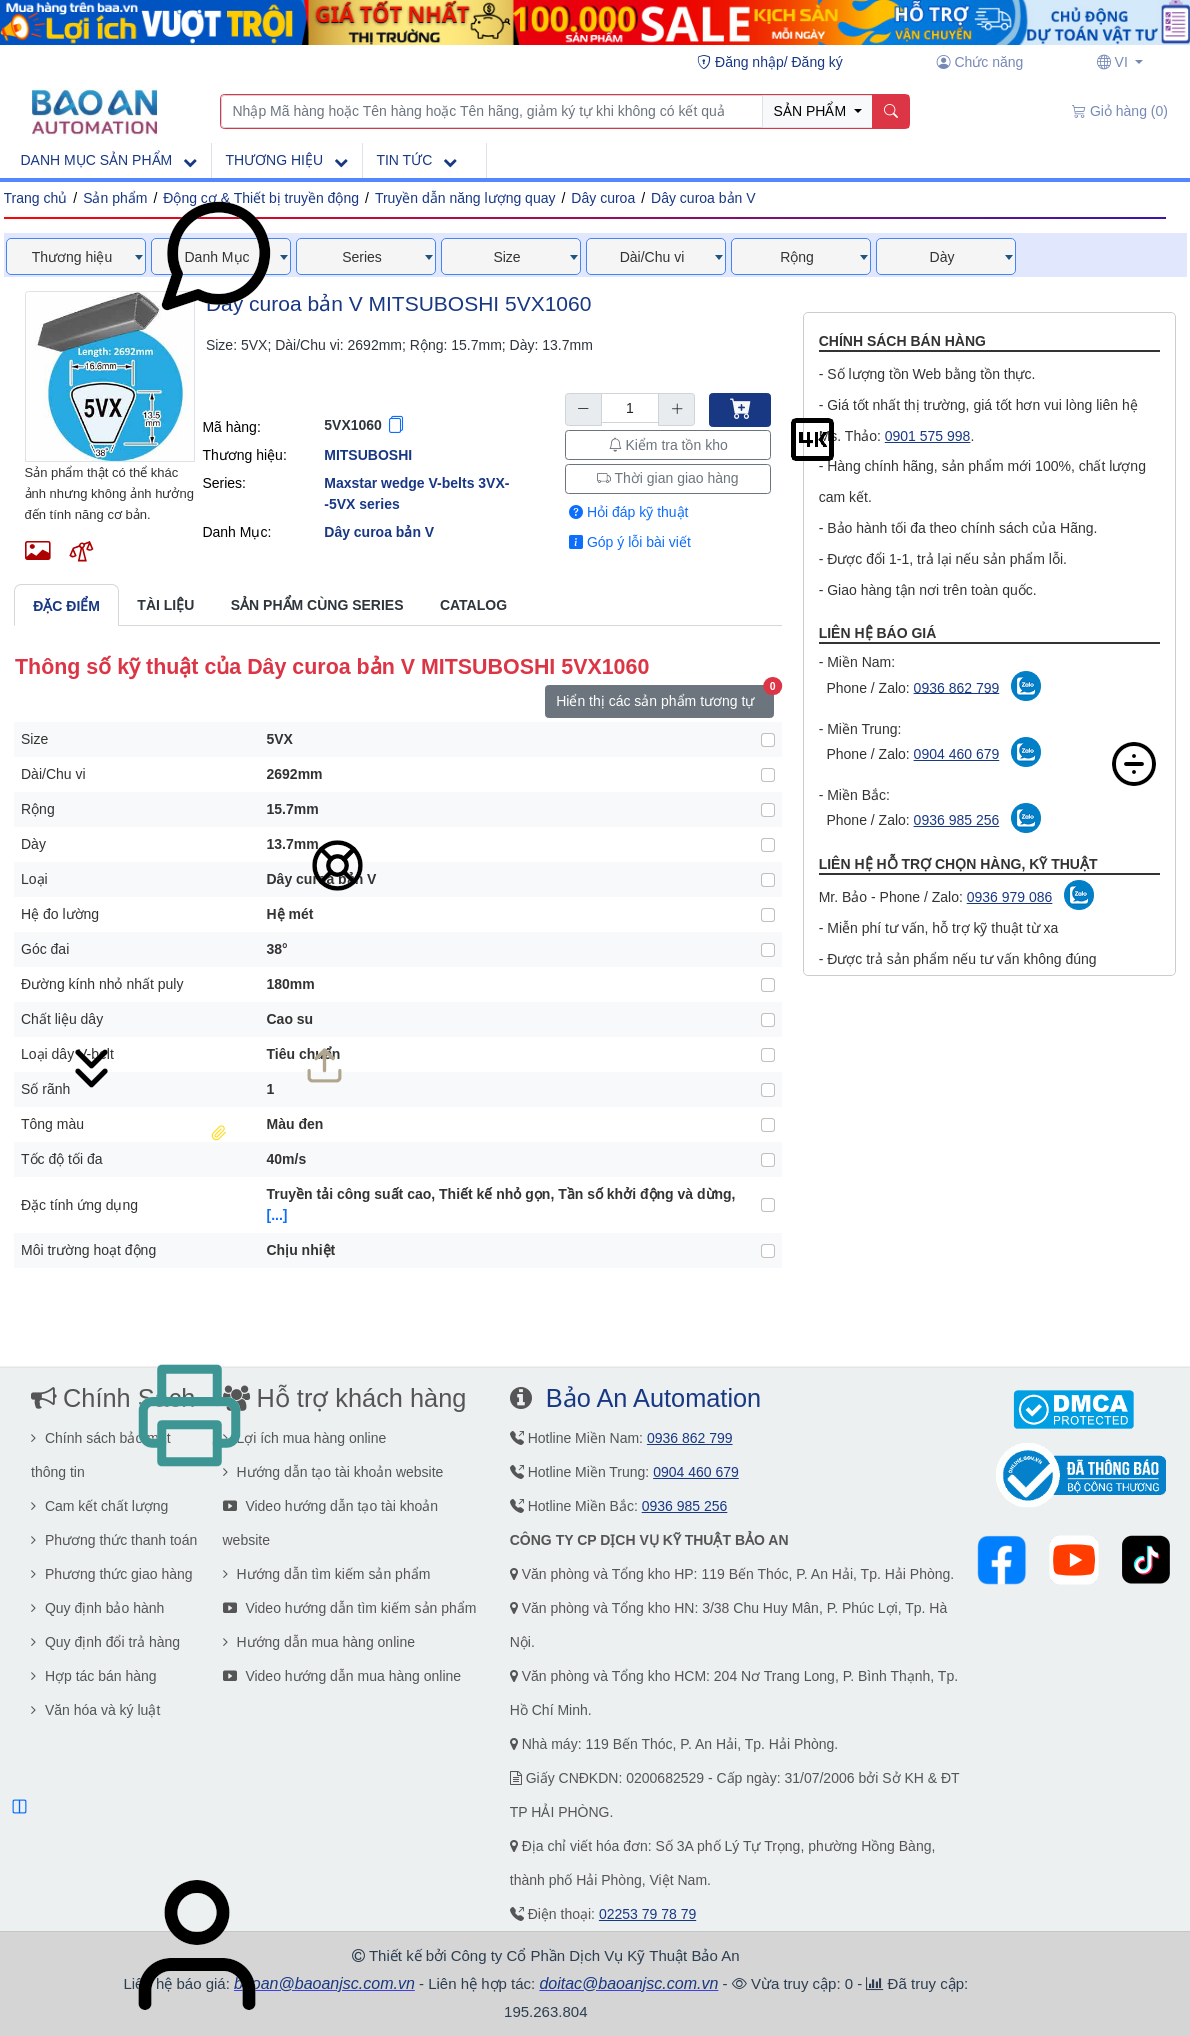  I want to click on scroll down or view more content, so click(91, 1068).